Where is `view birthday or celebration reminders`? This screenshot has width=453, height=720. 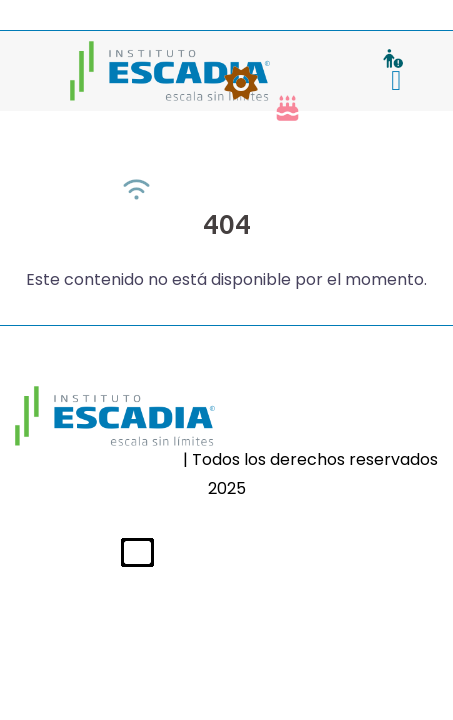 view birthday or celebration reminders is located at coordinates (287, 108).